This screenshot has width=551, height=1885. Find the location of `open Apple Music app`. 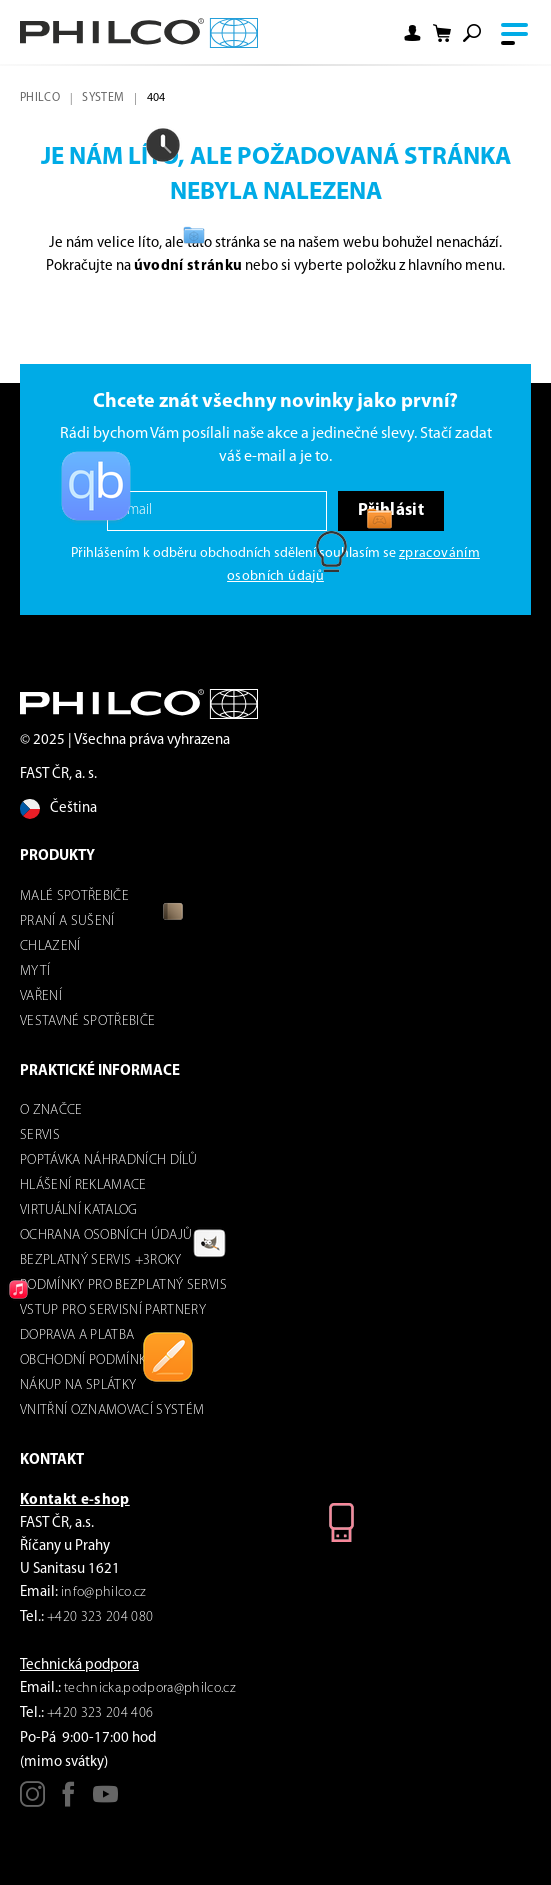

open Apple Music app is located at coordinates (18, 1289).